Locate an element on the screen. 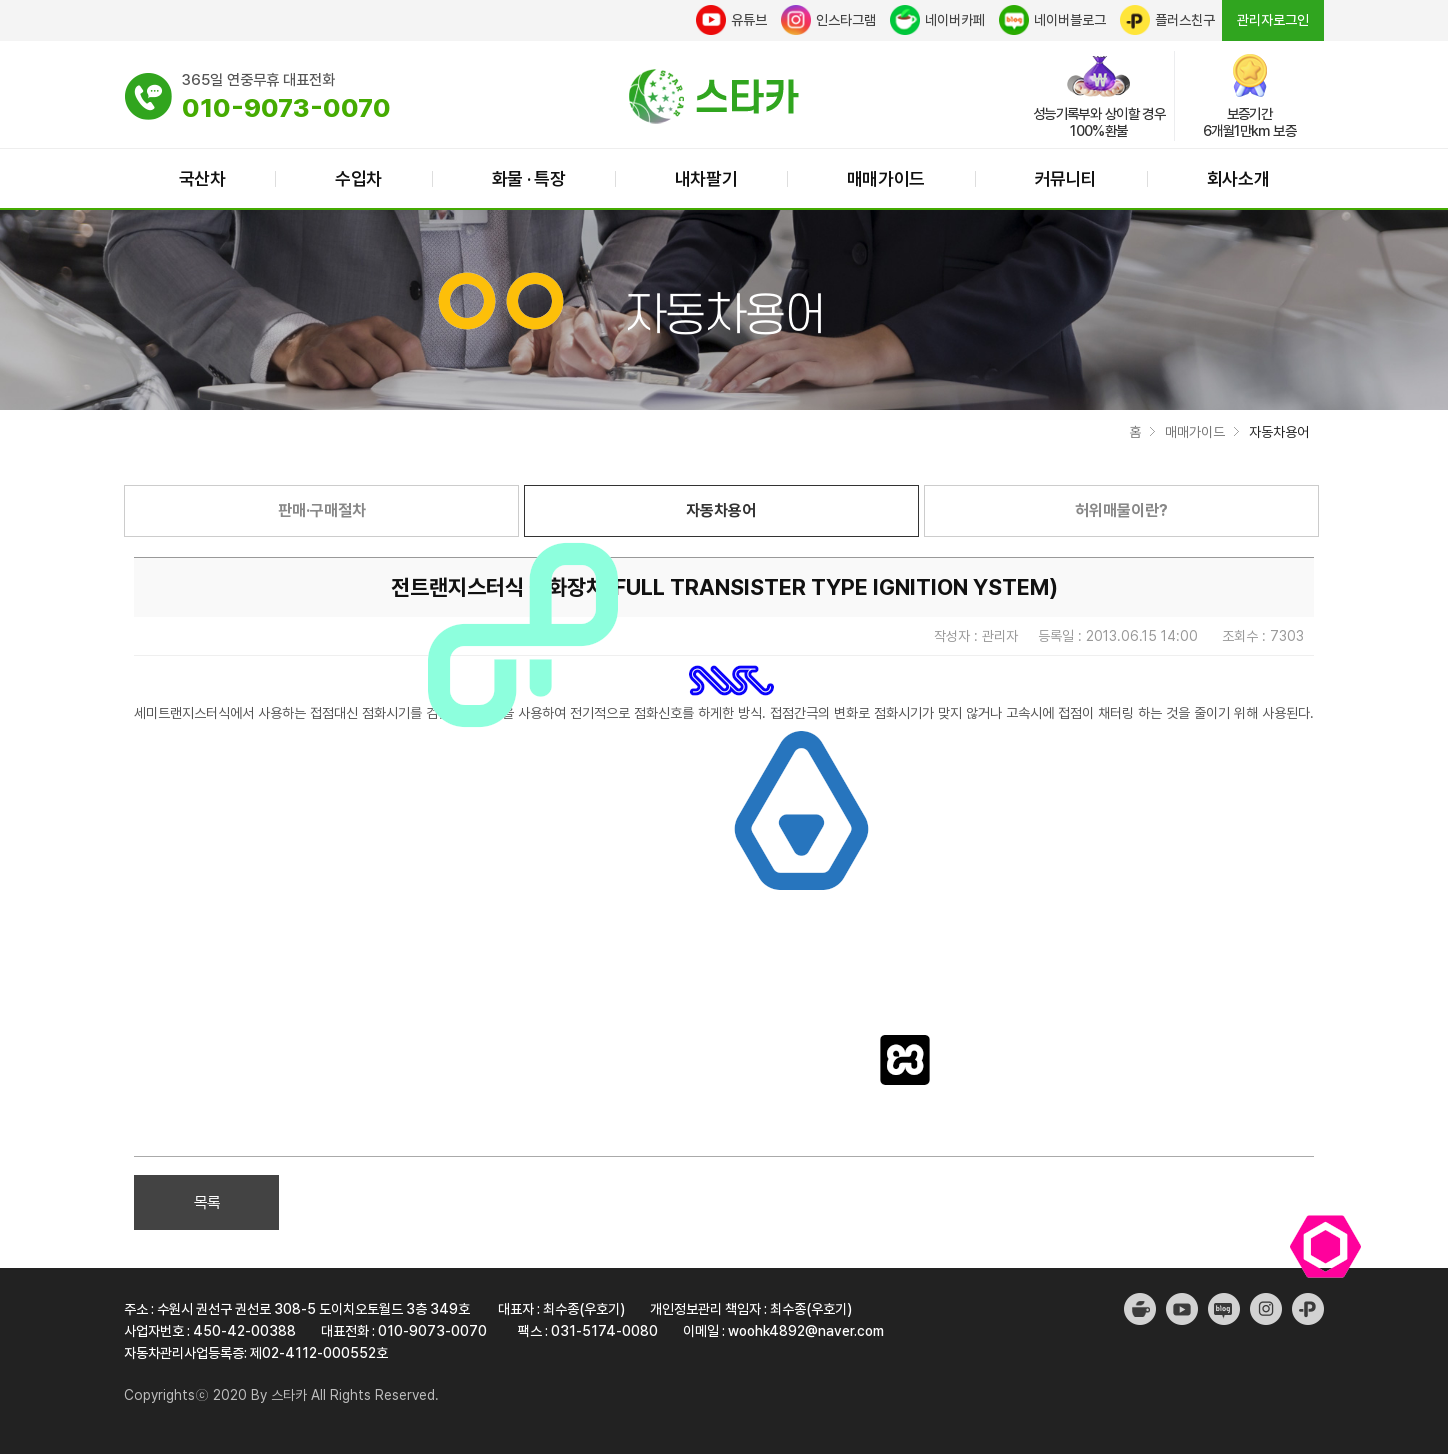 The width and height of the screenshot is (1448, 1454). open the OpenProject app is located at coordinates (523, 635).